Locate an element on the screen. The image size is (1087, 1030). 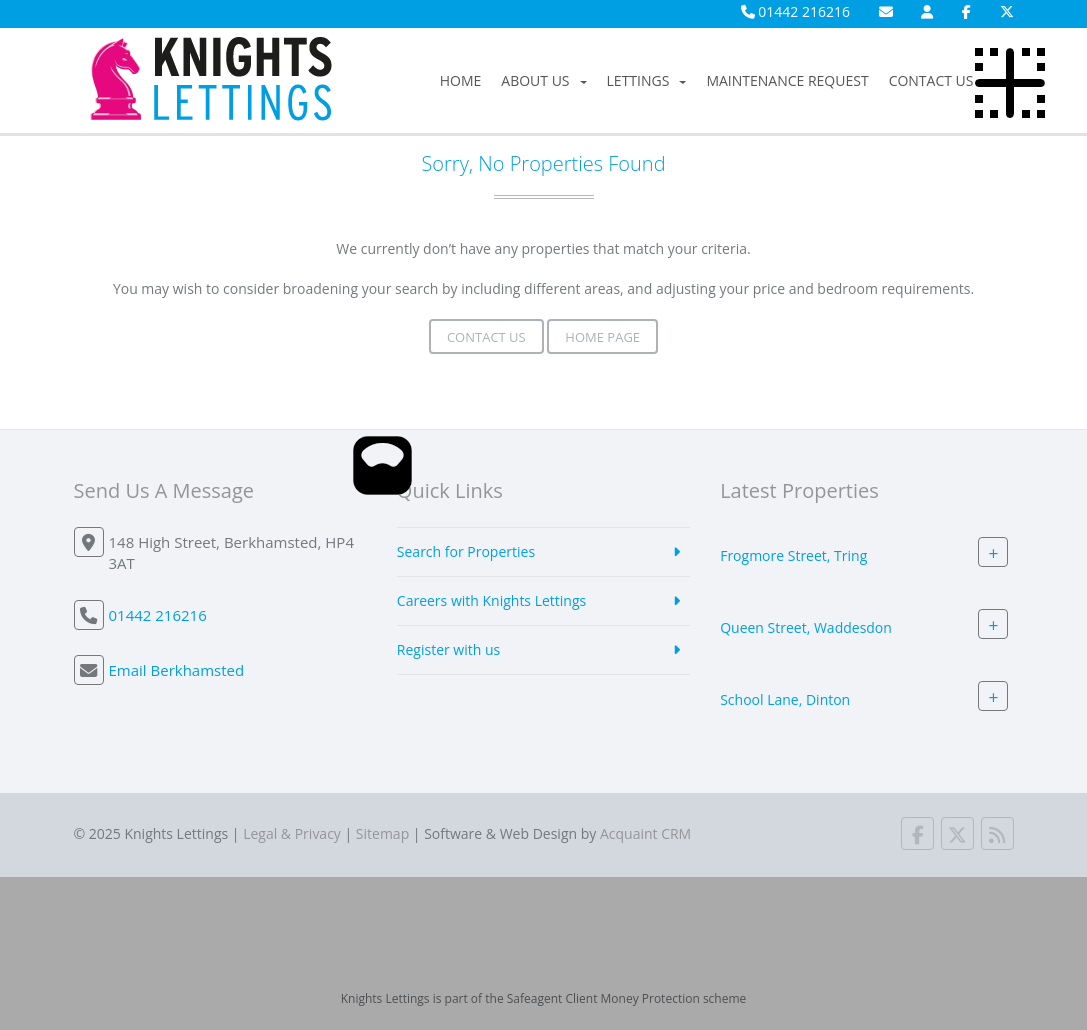
apply inner borders to selected cells is located at coordinates (1010, 83).